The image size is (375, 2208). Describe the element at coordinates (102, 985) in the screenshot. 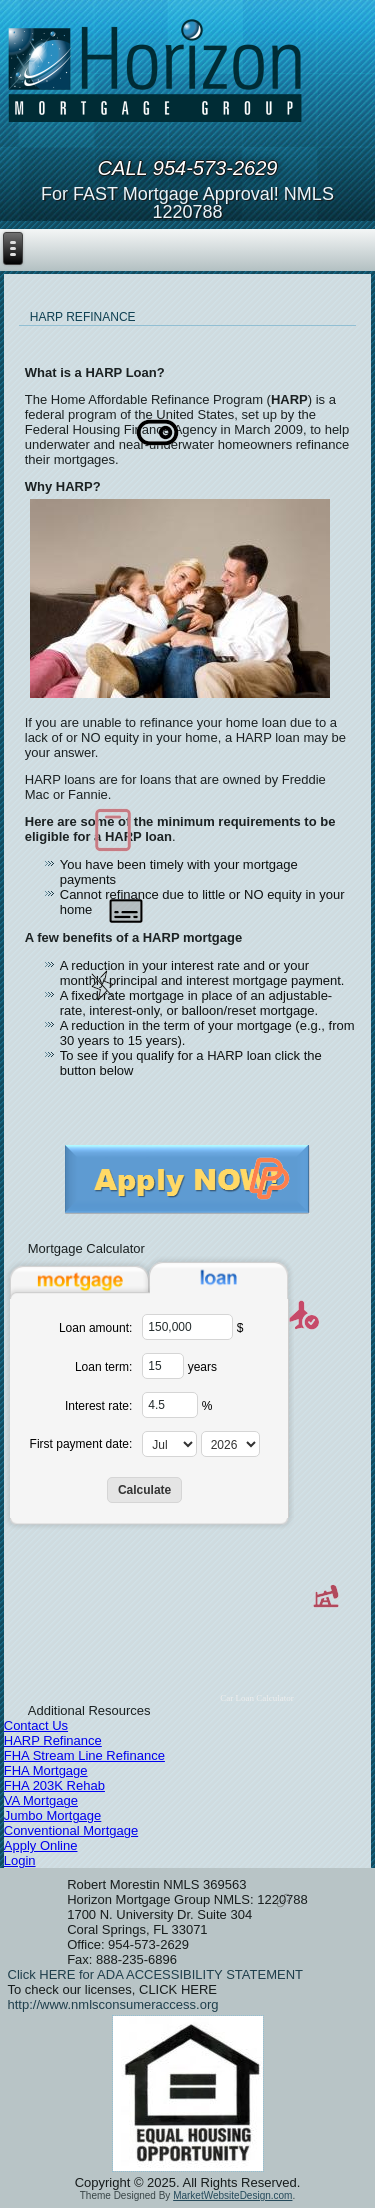

I see `disable flash or lightning mode` at that location.